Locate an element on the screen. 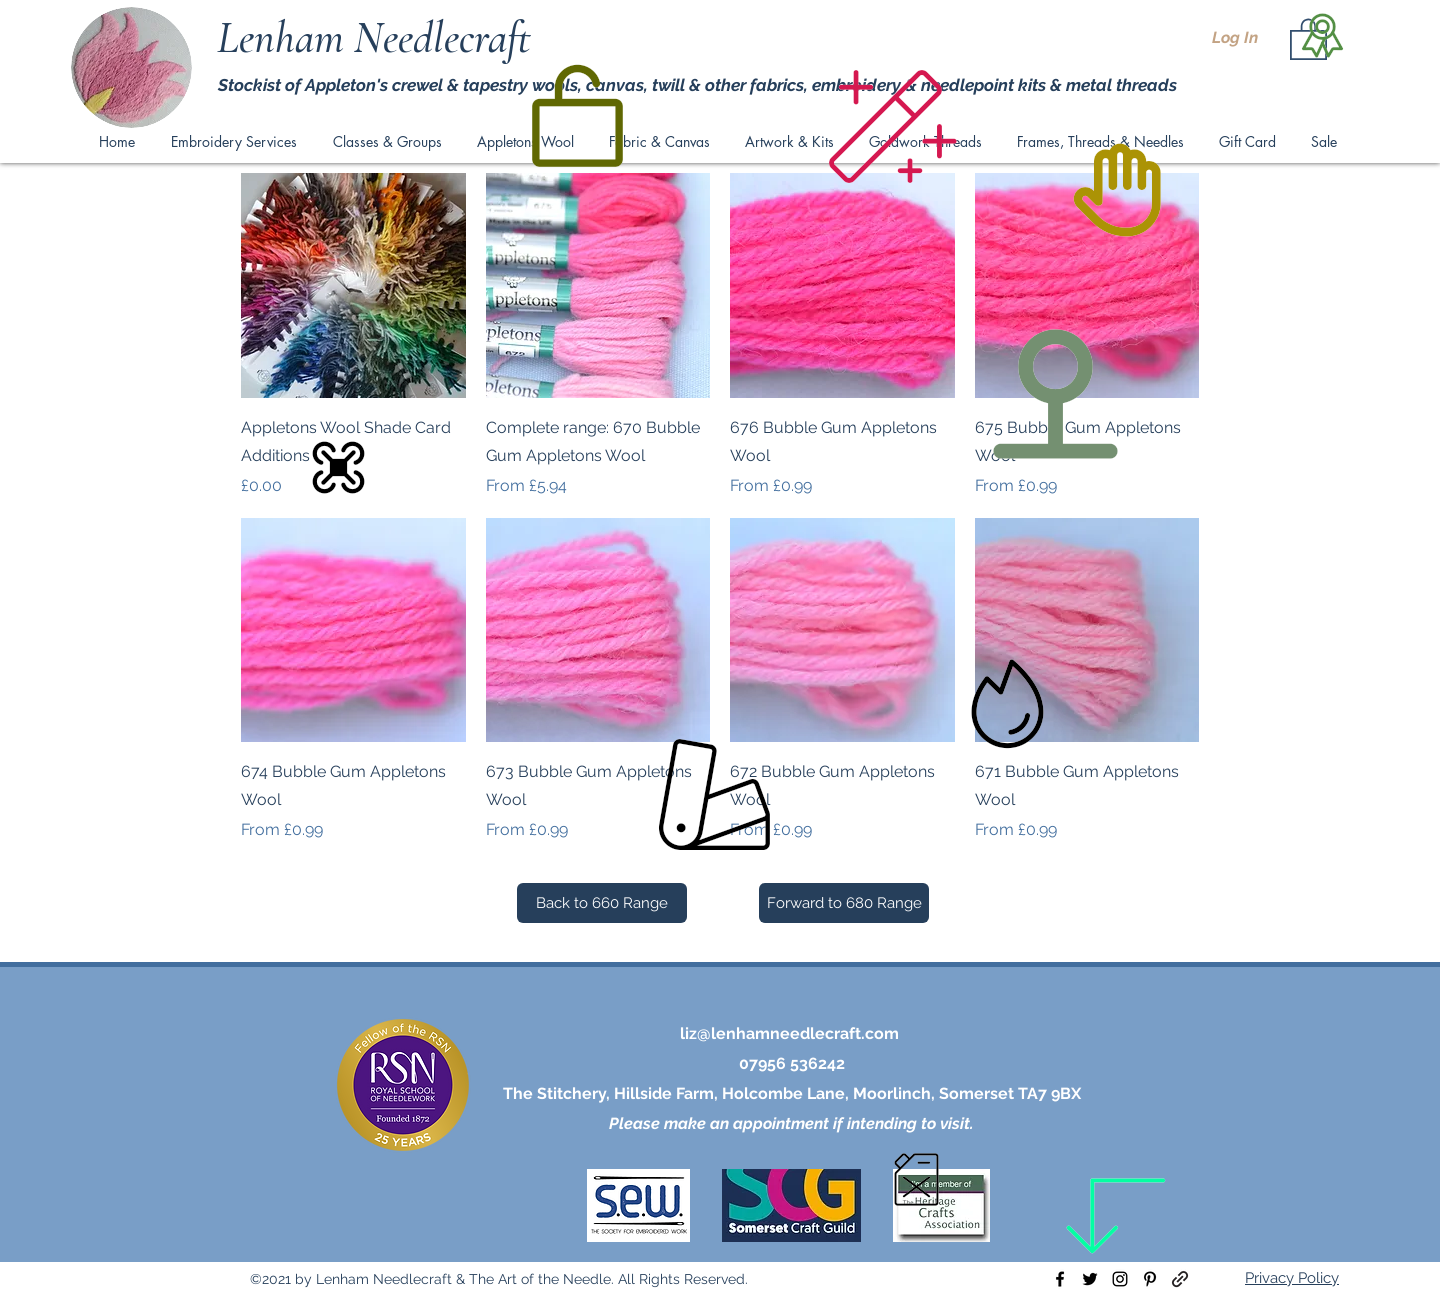 This screenshot has height=1299, width=1440. stop or pause current action is located at coordinates (1120, 190).